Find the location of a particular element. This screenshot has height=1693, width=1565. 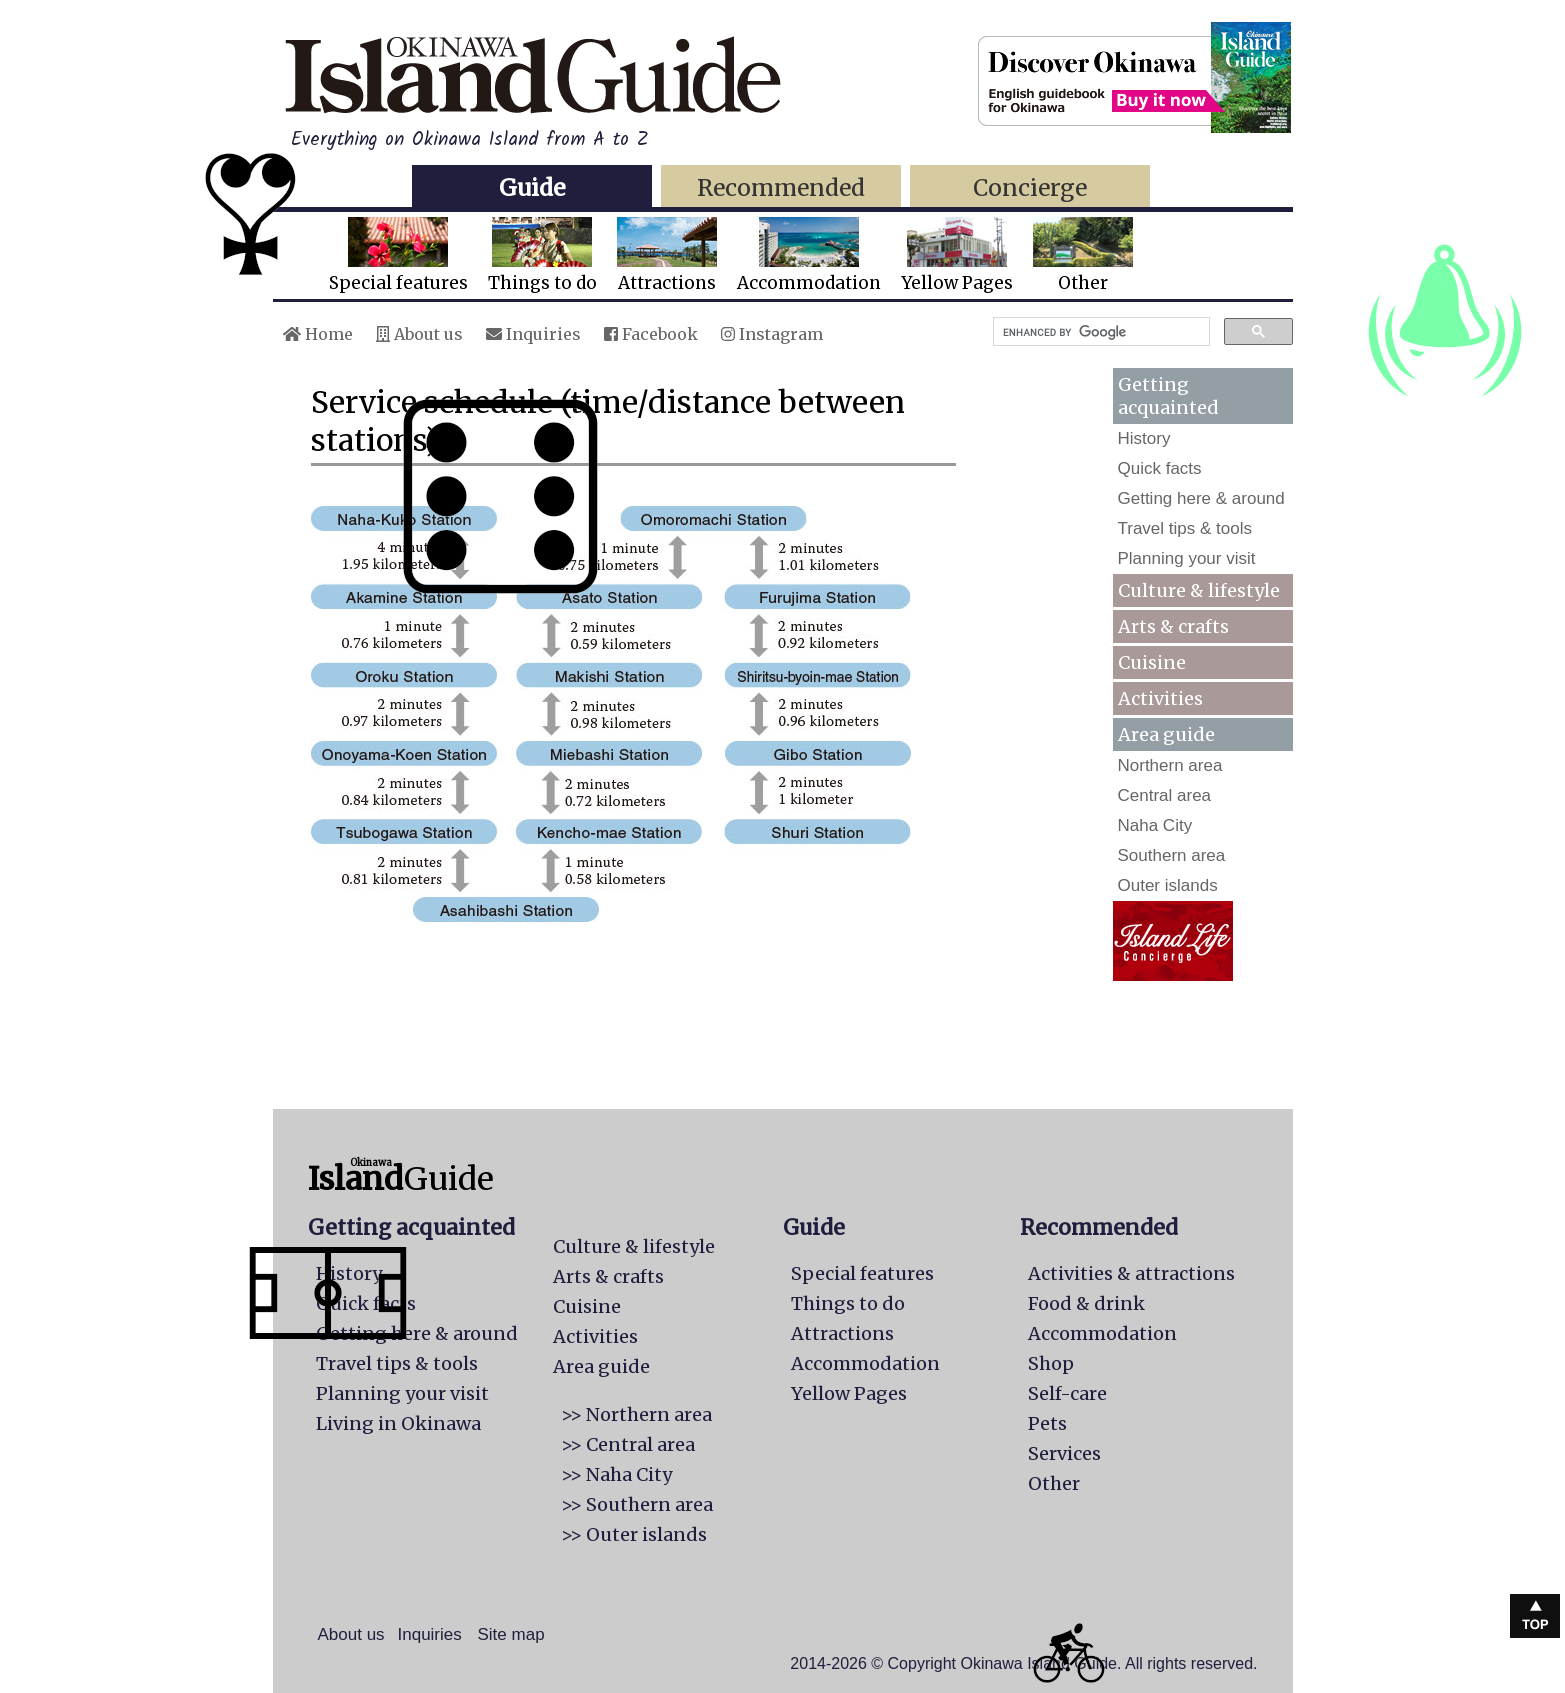

view soccer field or pitch layout is located at coordinates (328, 1293).